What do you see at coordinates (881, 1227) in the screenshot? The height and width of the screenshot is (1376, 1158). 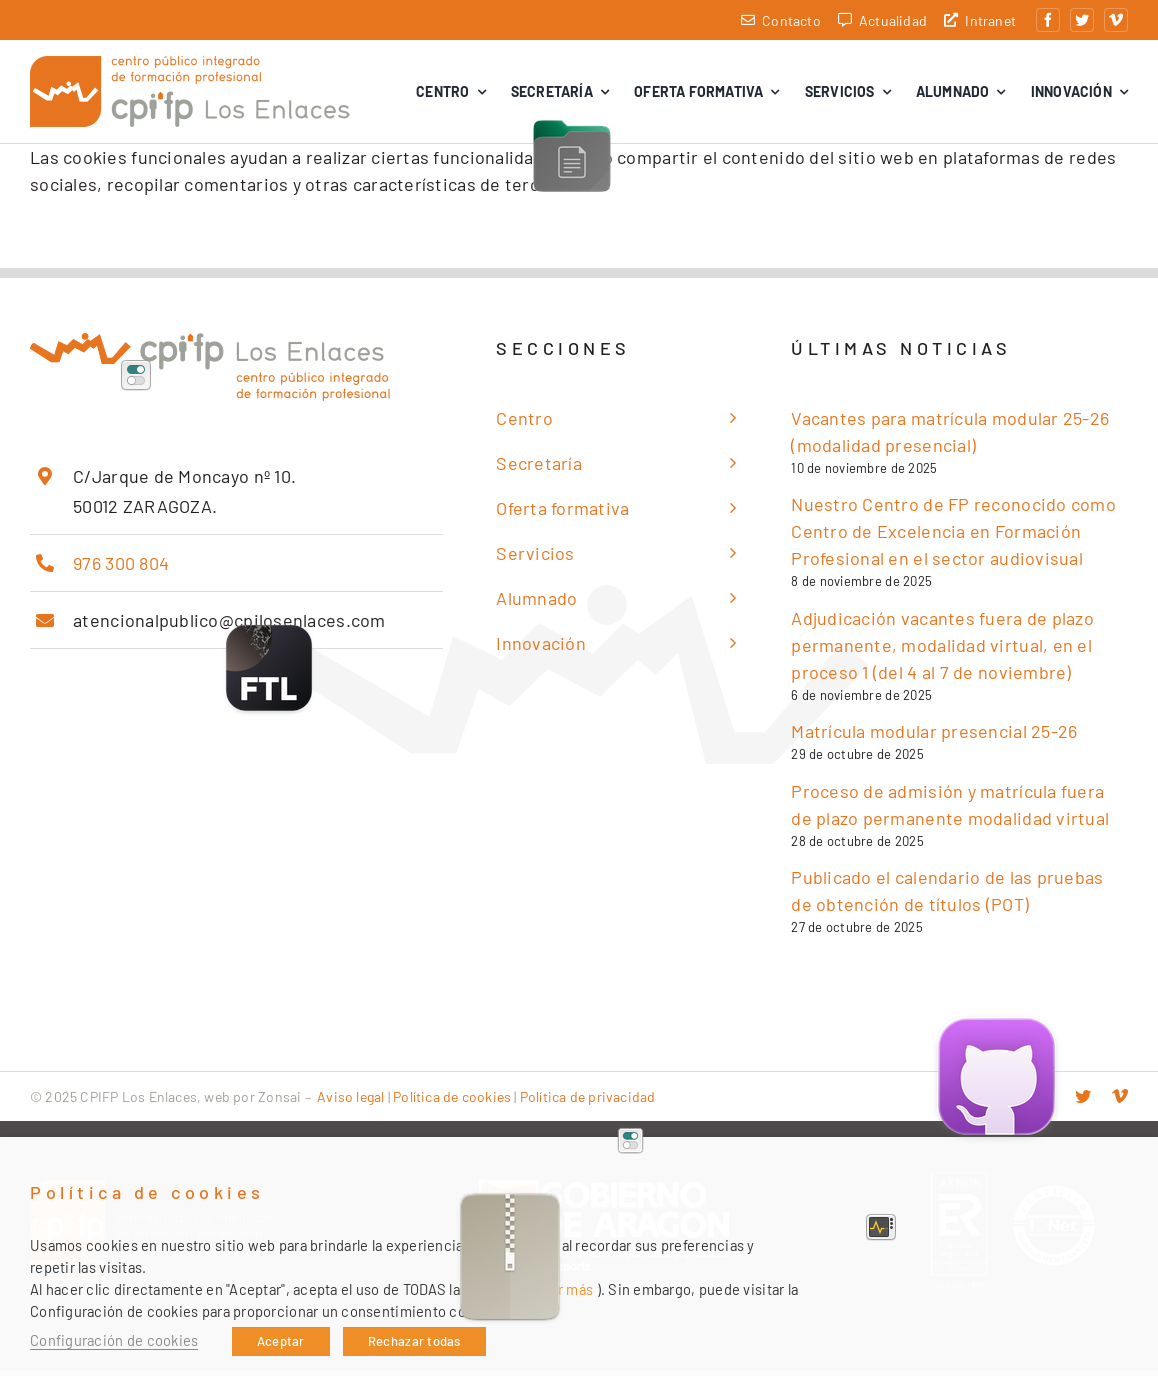 I see `launch htop system monitor` at bounding box center [881, 1227].